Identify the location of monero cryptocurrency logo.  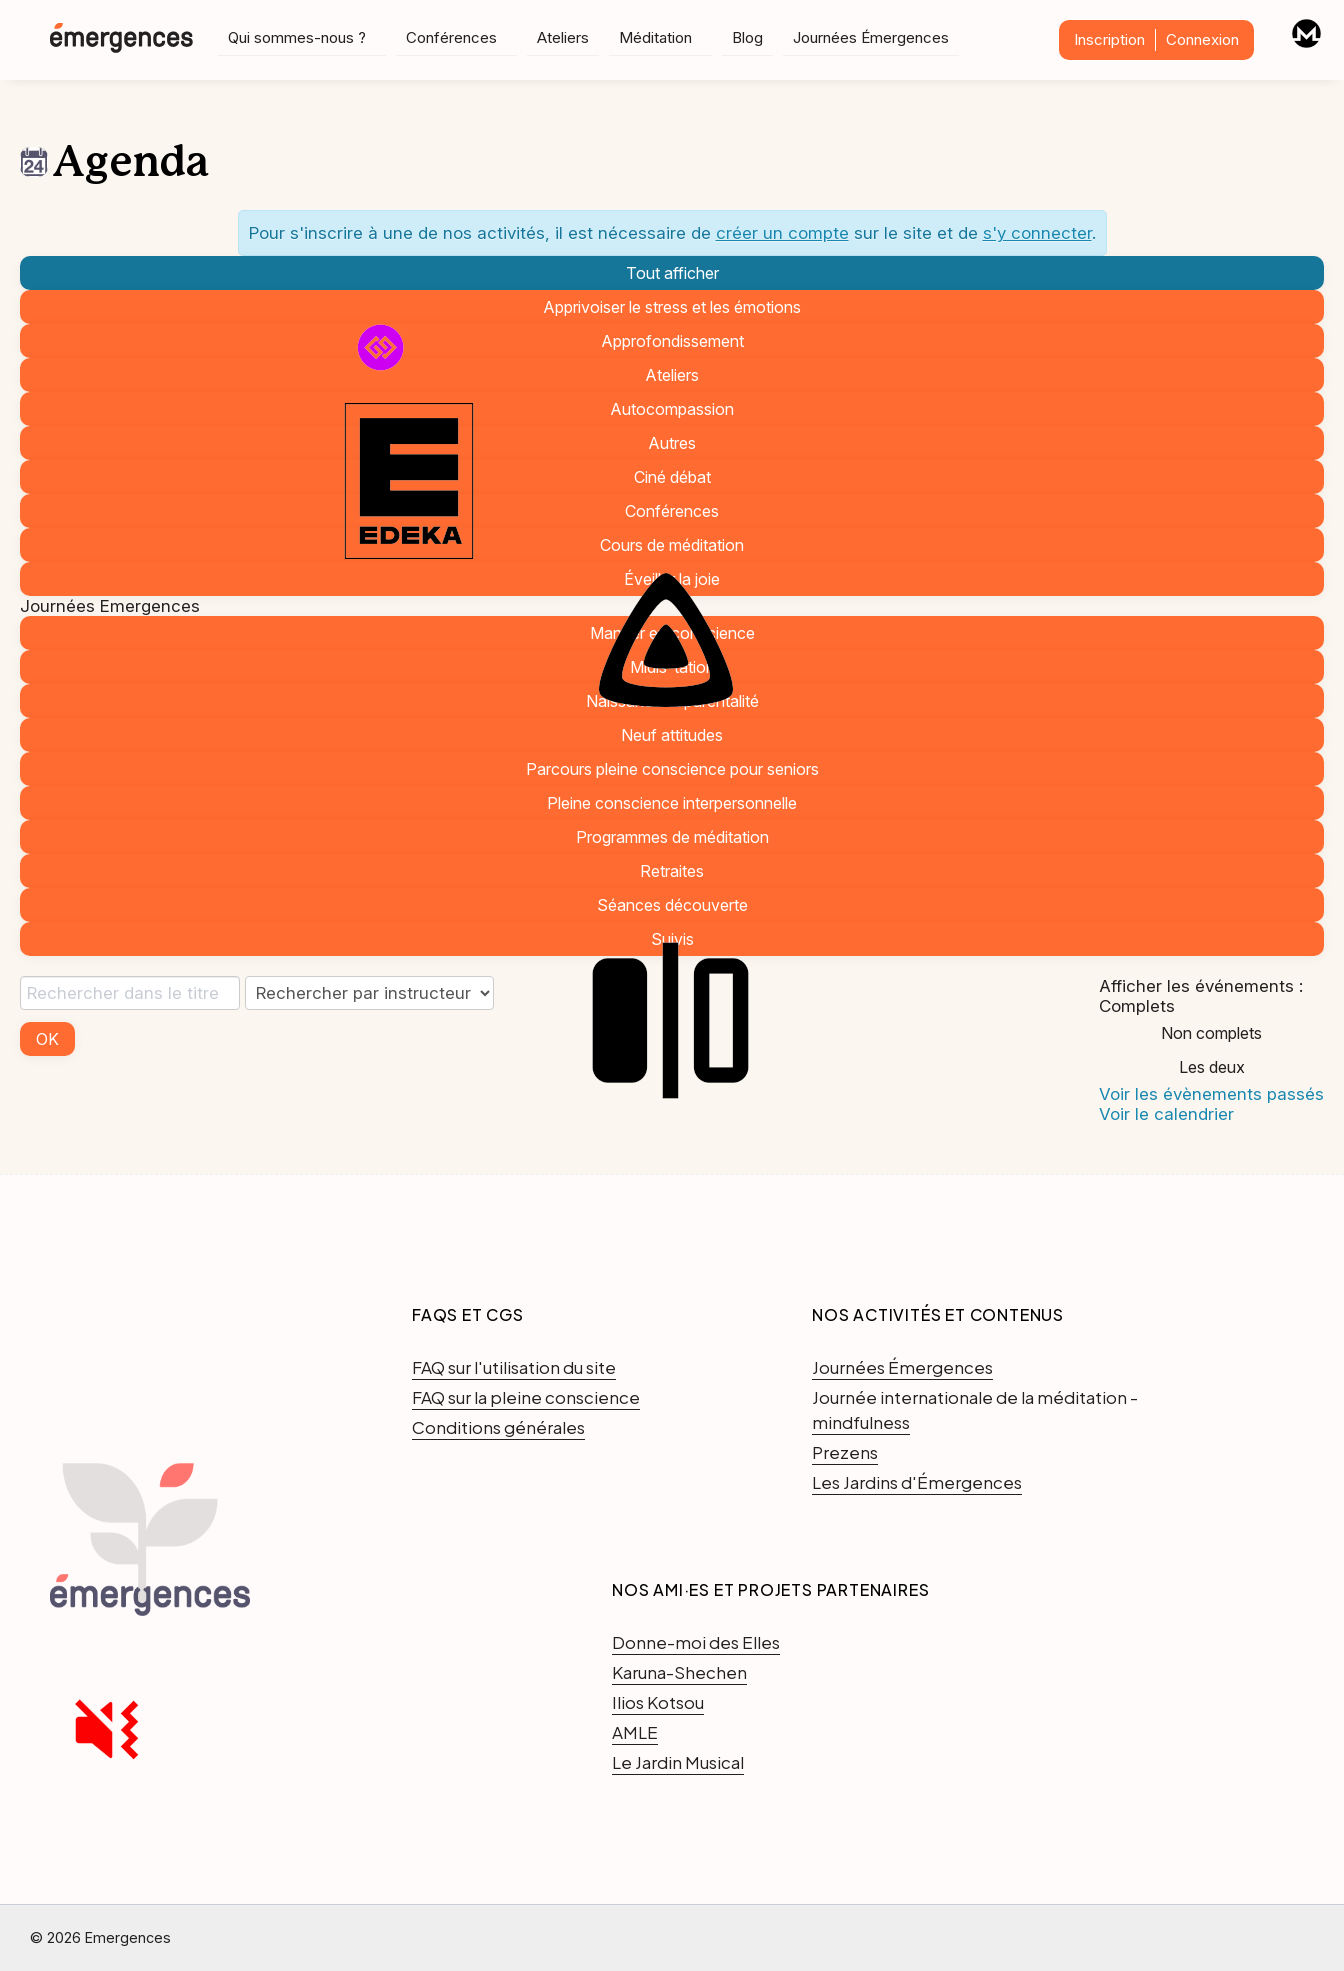
(1306, 33).